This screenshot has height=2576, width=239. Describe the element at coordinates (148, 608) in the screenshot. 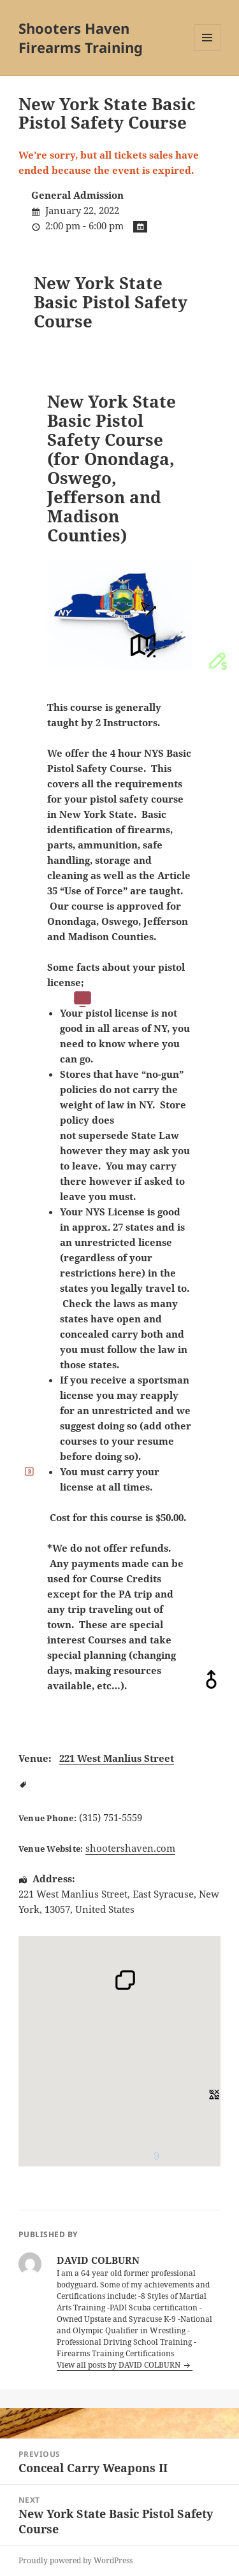

I see `rotate text at an upward angle` at that location.